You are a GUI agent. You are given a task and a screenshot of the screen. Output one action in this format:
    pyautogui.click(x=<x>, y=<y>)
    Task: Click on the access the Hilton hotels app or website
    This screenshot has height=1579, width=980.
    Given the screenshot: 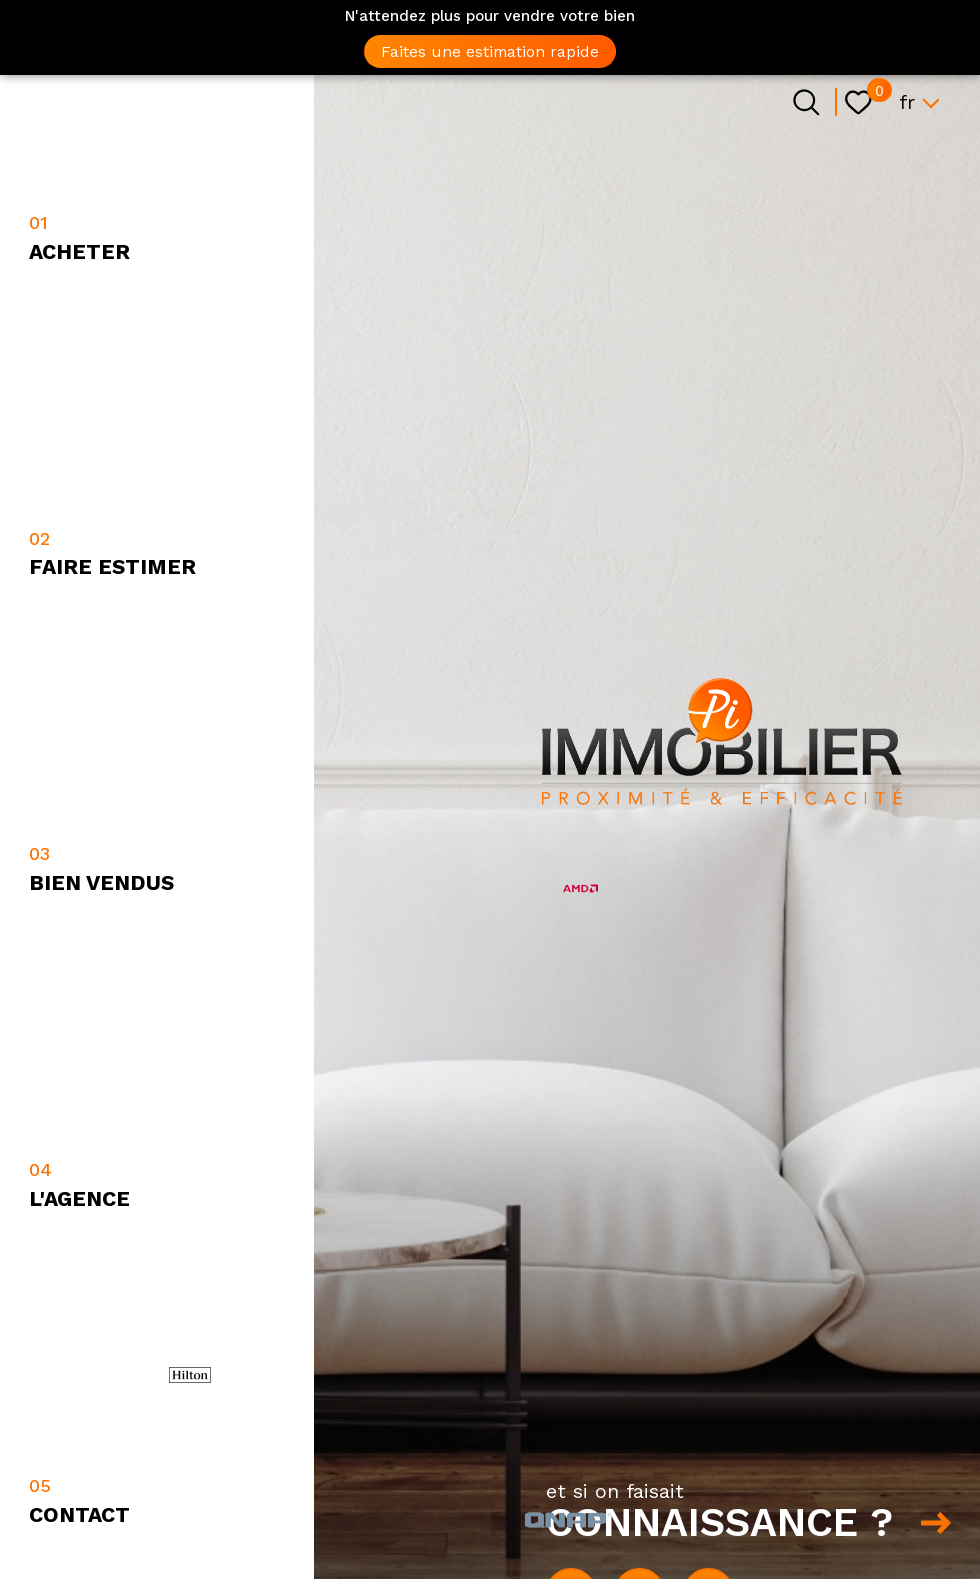 What is the action you would take?
    pyautogui.click(x=190, y=1375)
    